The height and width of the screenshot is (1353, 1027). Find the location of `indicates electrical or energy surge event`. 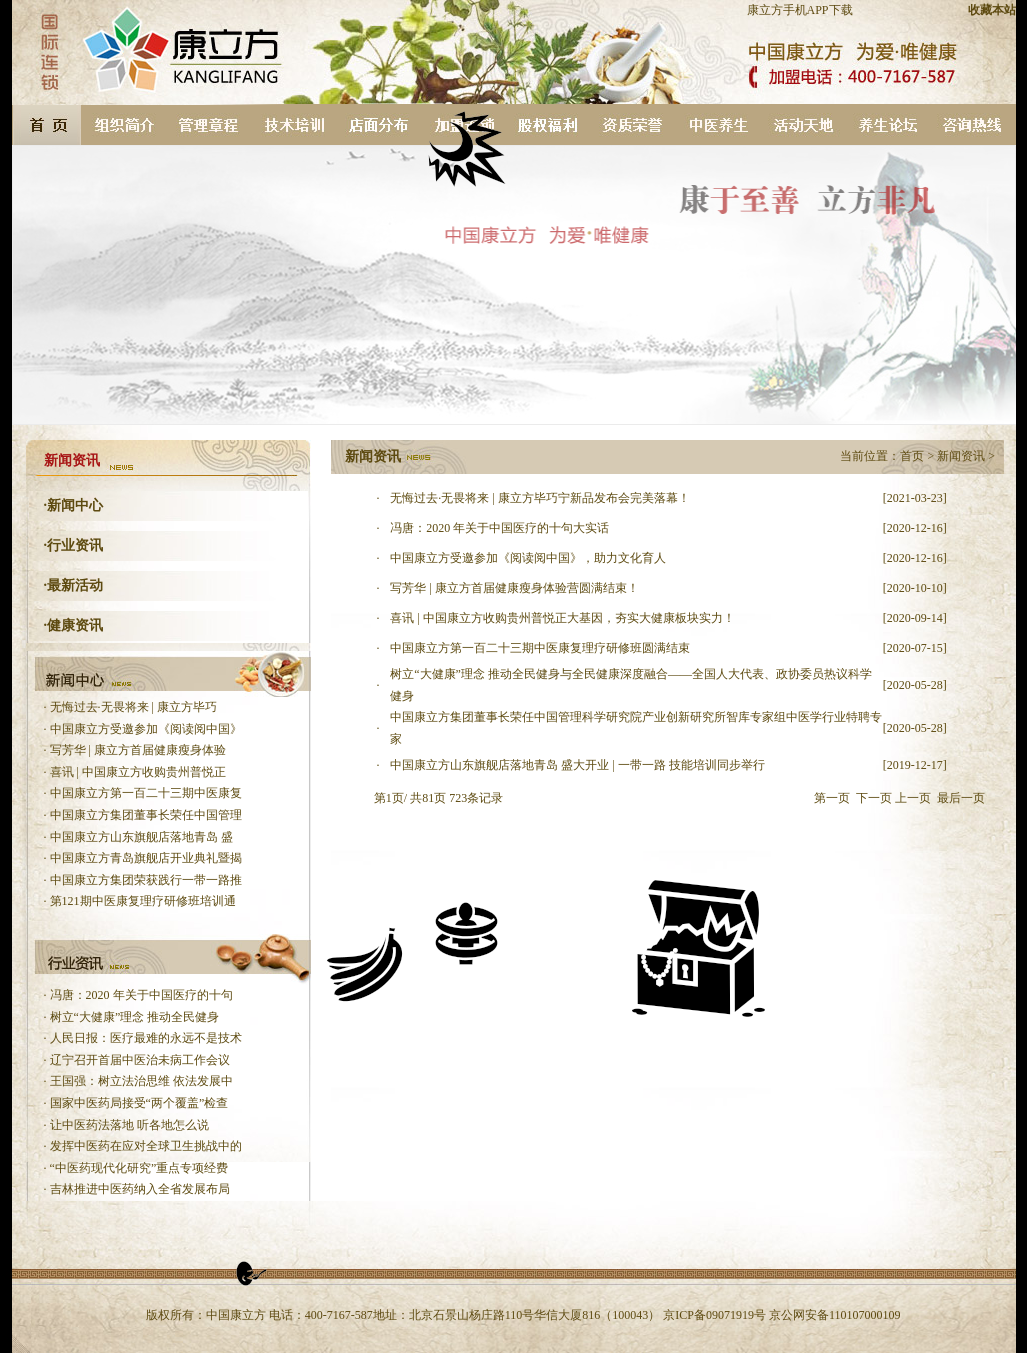

indicates electrical or energy surge event is located at coordinates (467, 148).